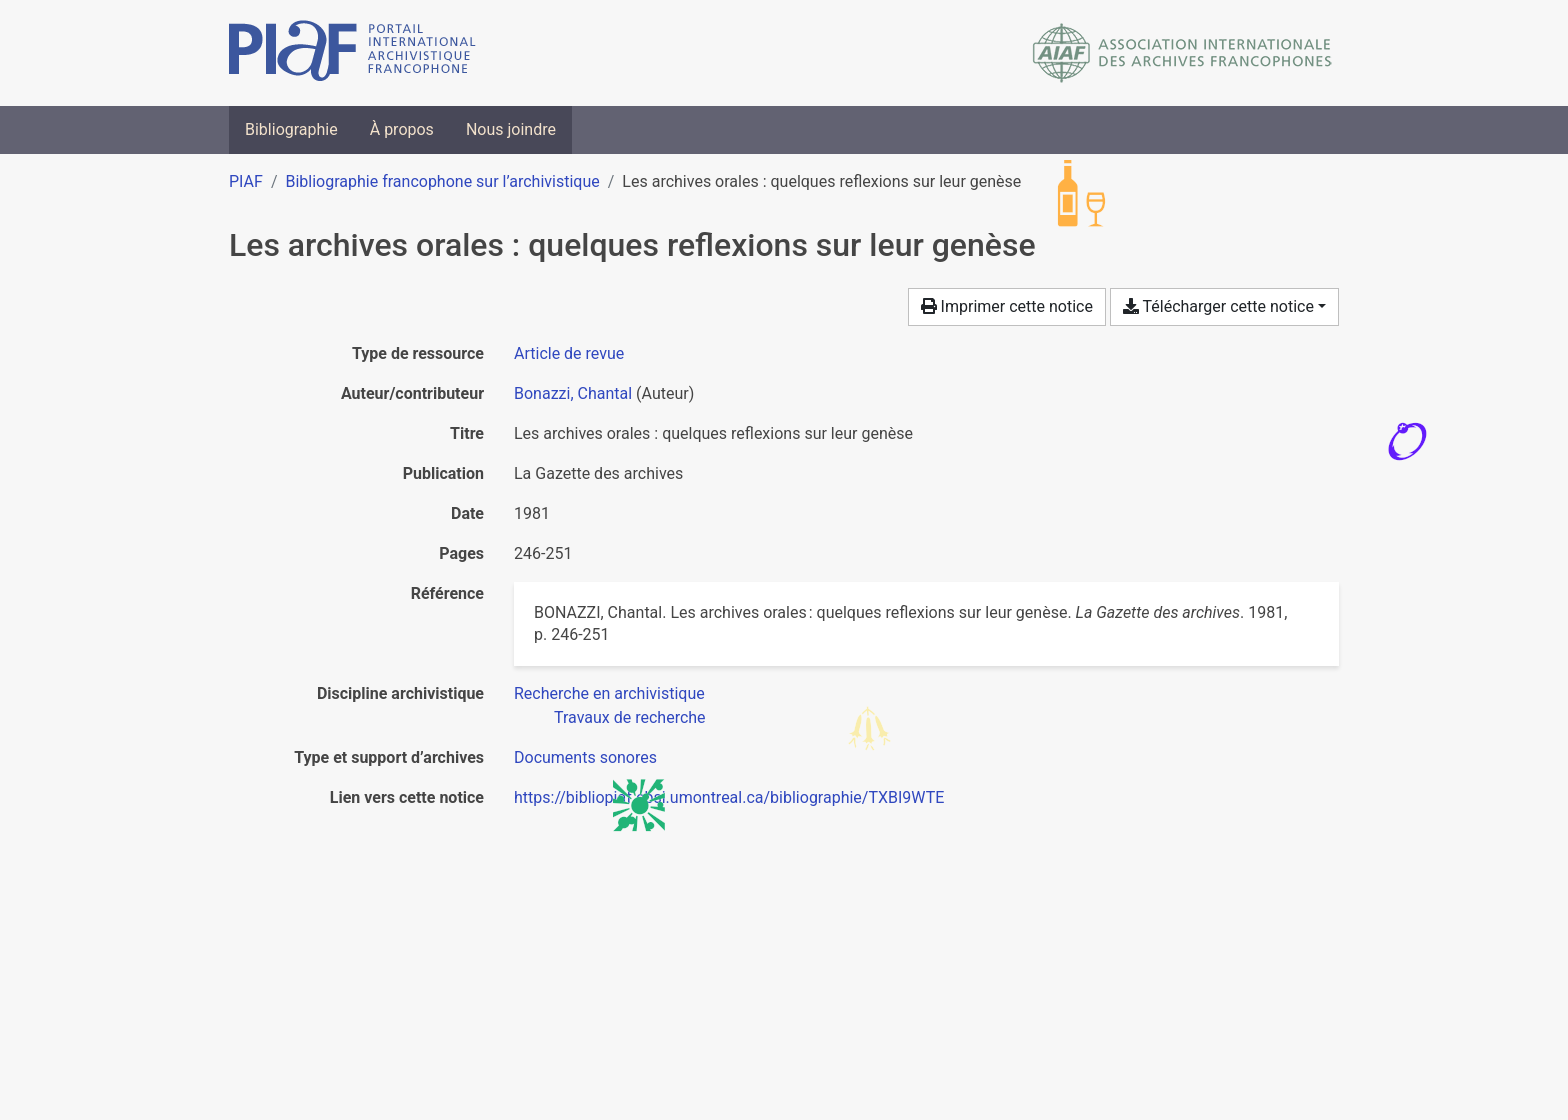 Image resolution: width=1568 pixels, height=1120 pixels. What do you see at coordinates (1081, 192) in the screenshot?
I see `browse wine selection or beverage menu` at bounding box center [1081, 192].